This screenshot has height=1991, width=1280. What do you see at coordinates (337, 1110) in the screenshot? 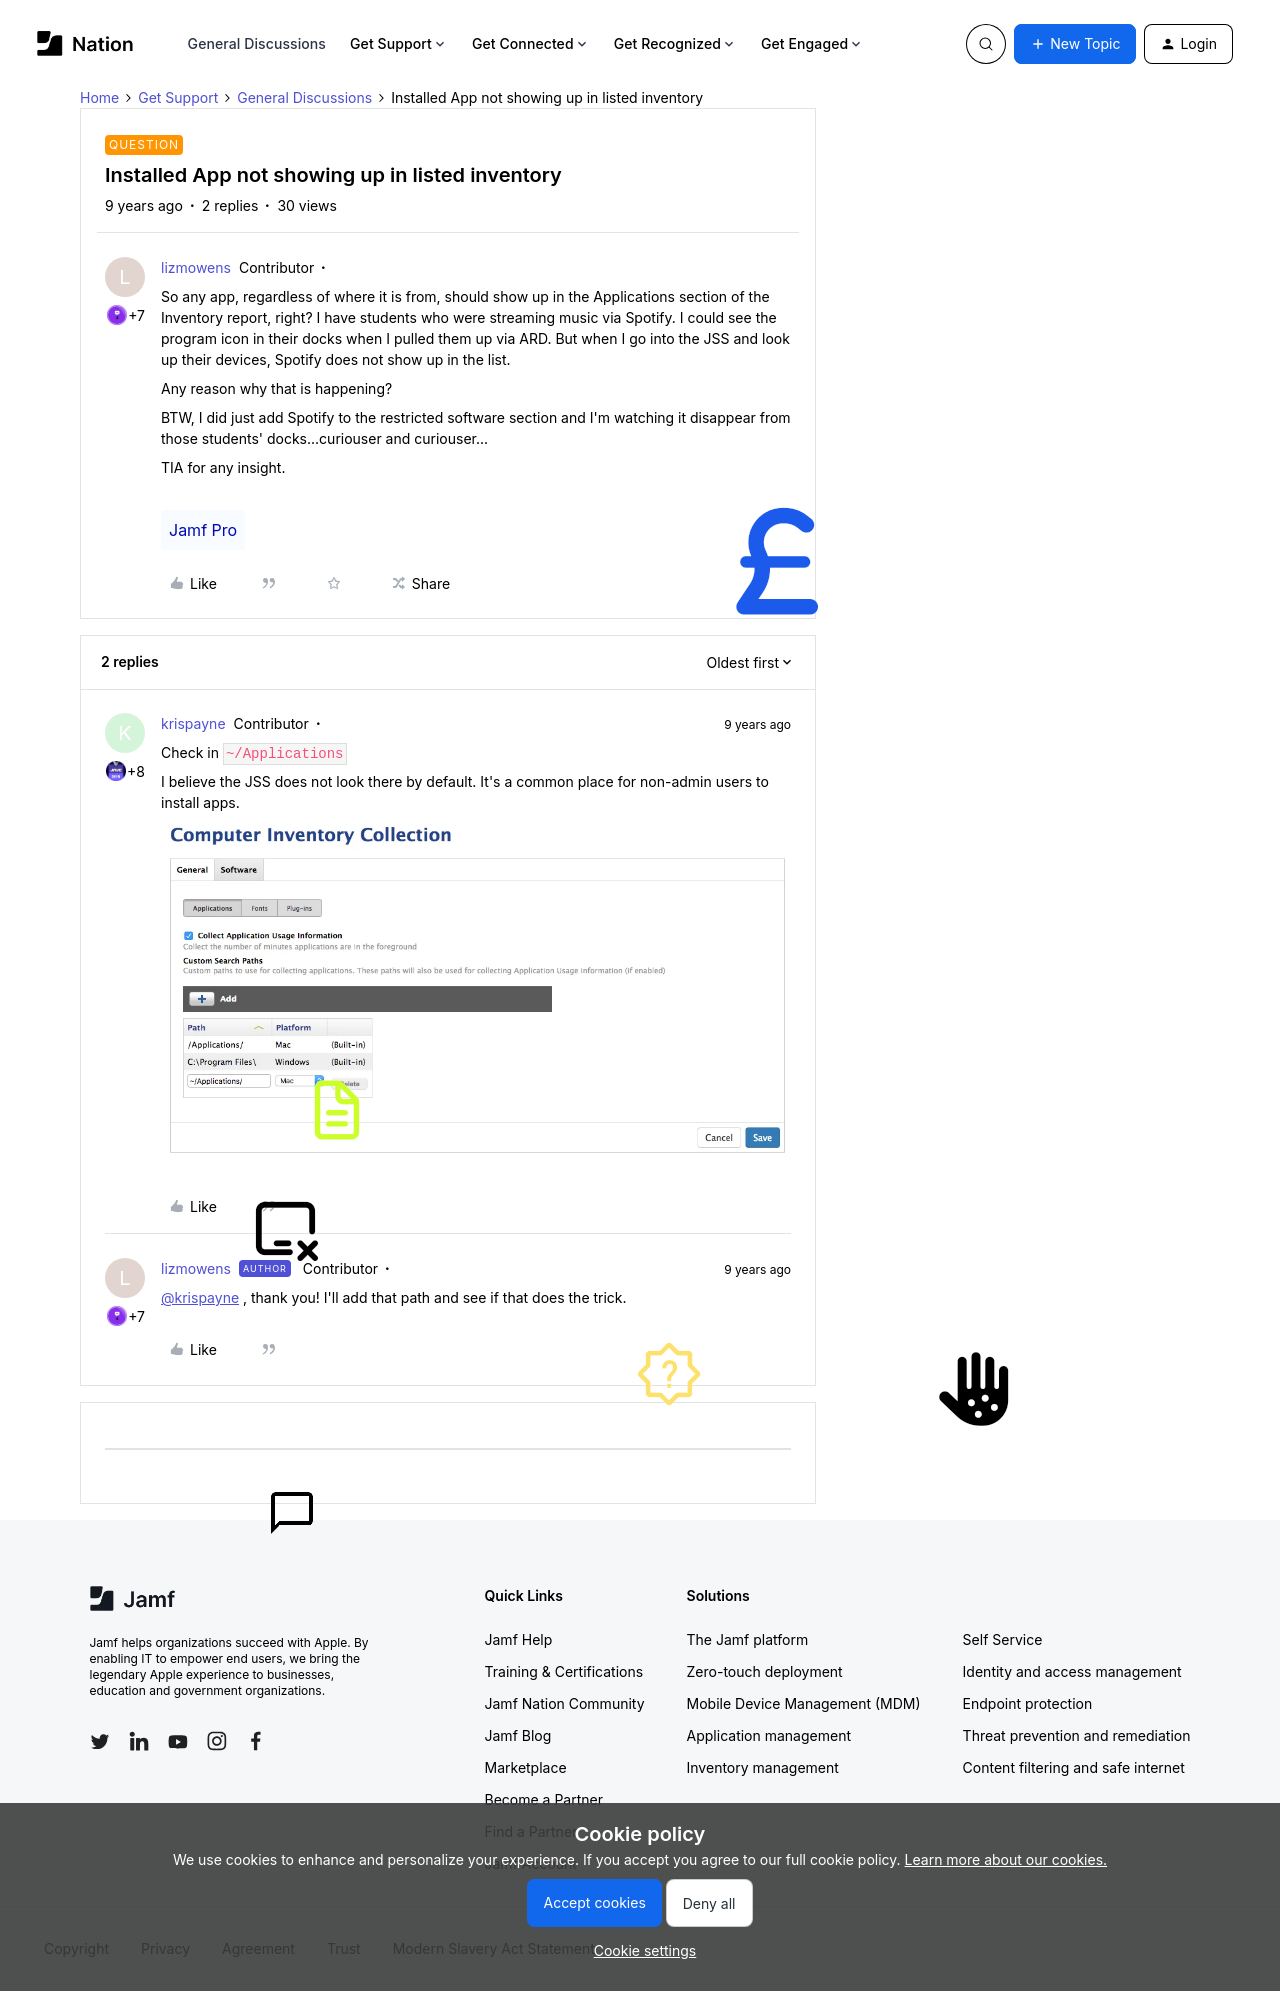
I see `view document contents` at bounding box center [337, 1110].